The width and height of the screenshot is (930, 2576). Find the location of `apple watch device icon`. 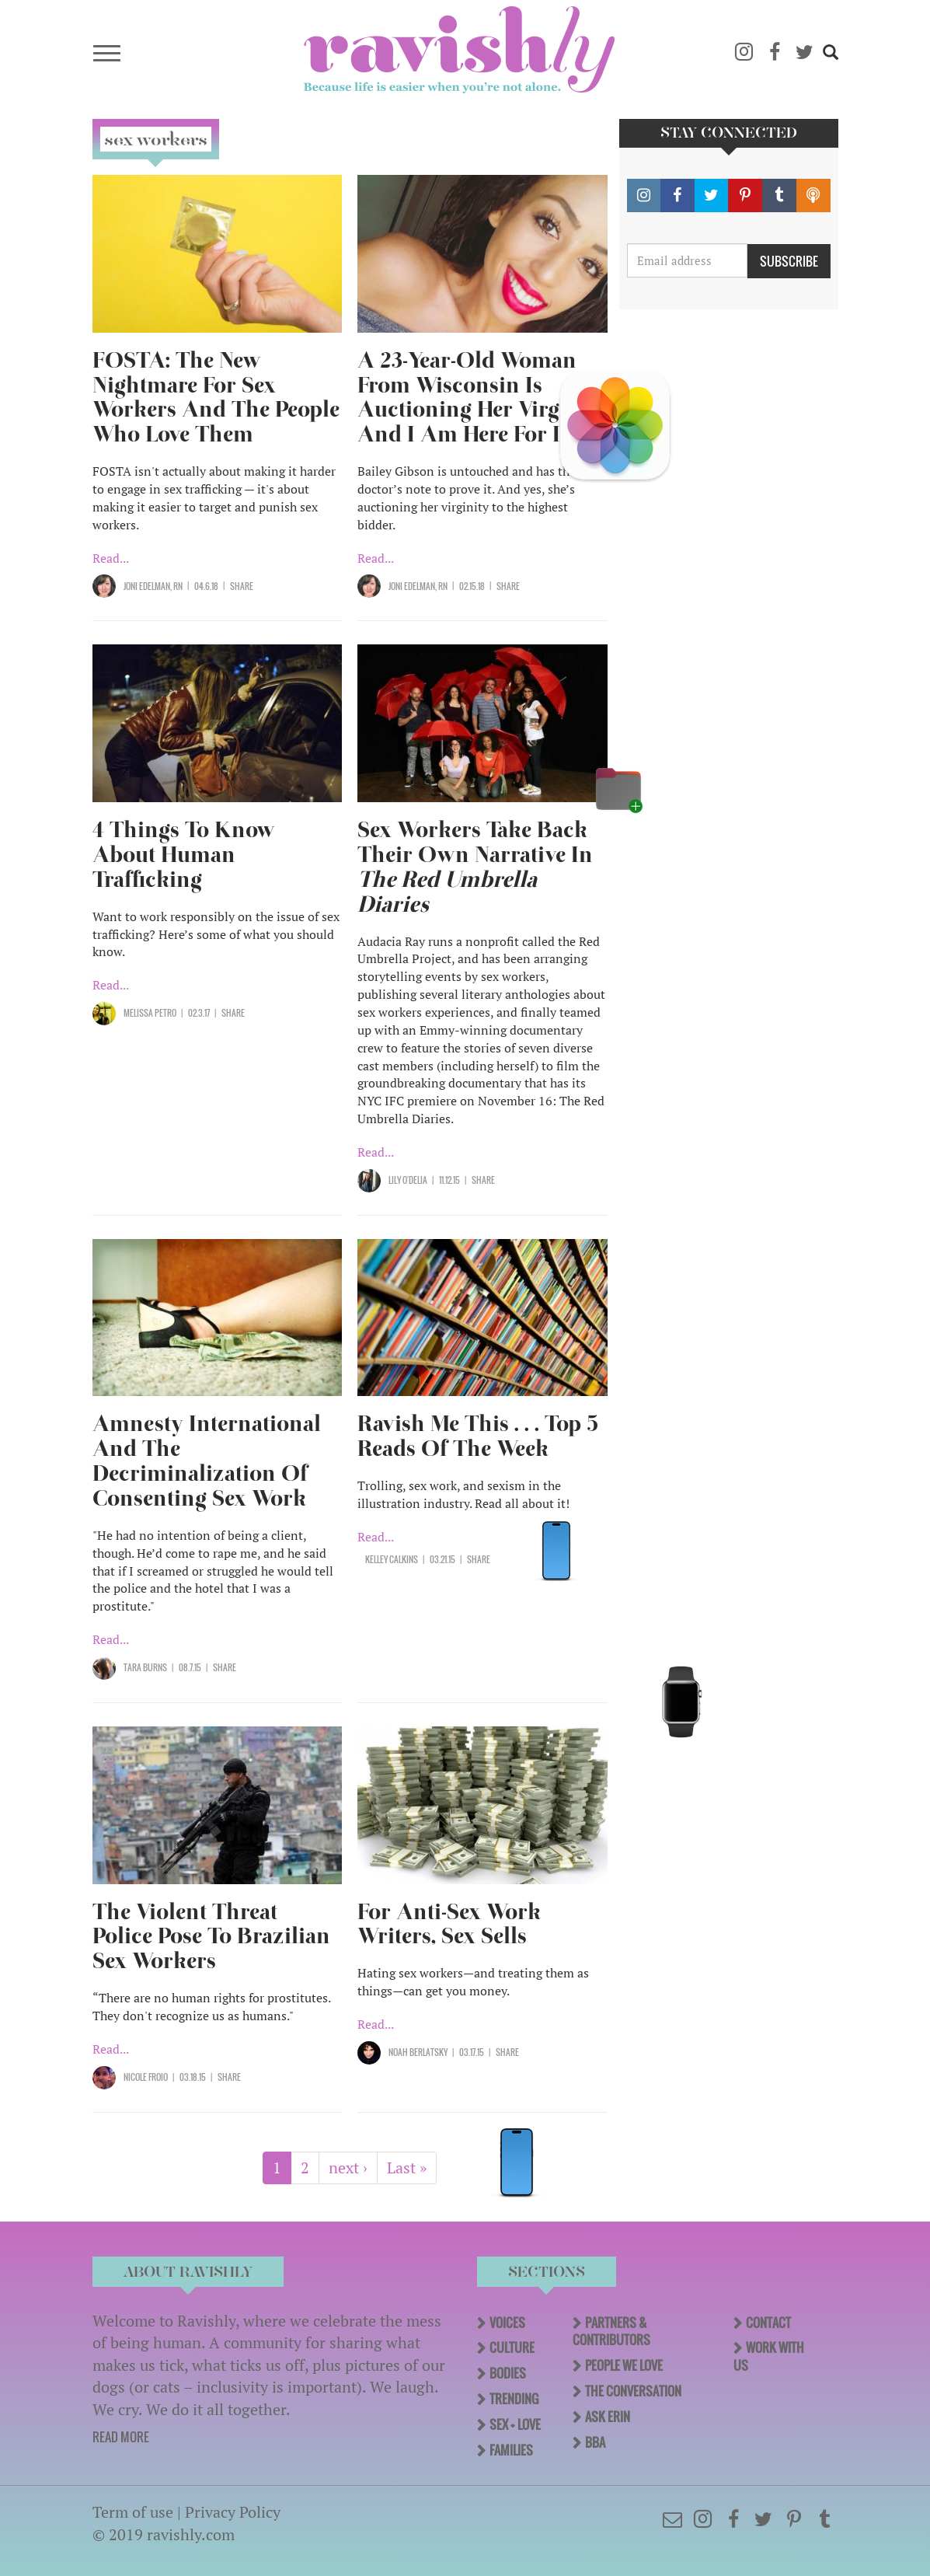

apple watch device icon is located at coordinates (681, 1702).